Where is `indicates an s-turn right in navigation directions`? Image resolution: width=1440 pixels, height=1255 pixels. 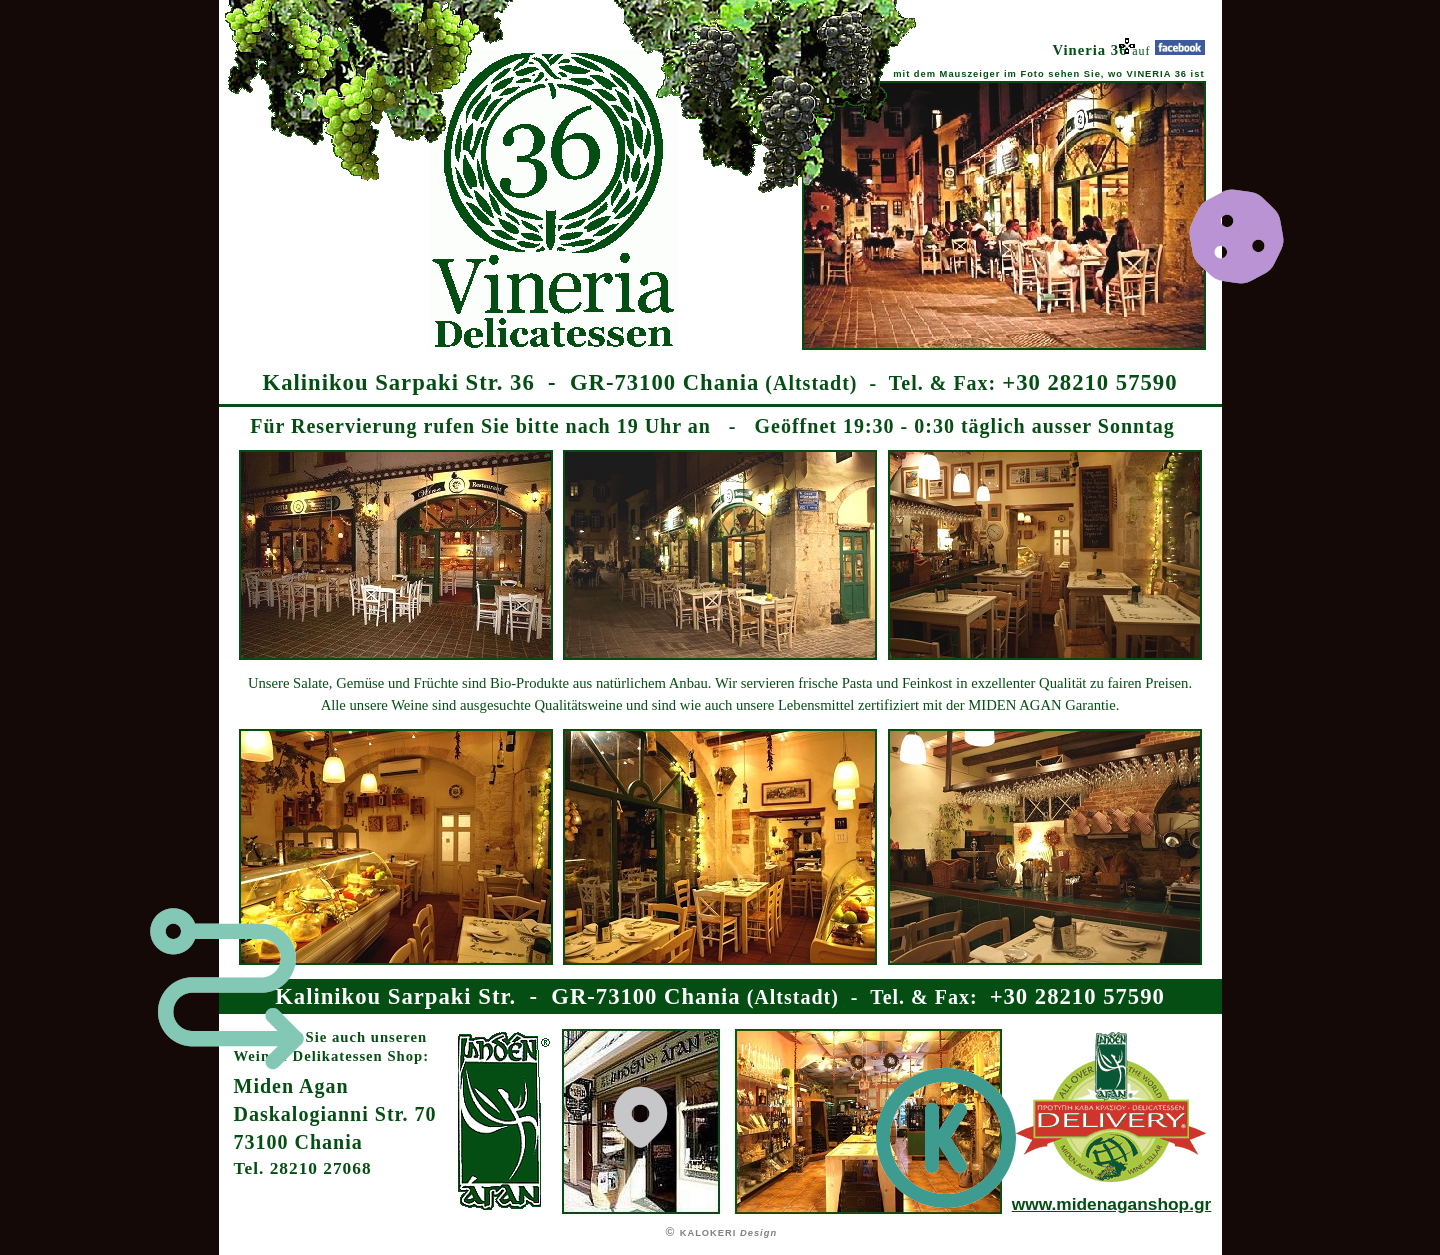 indicates an s-turn right in navigation directions is located at coordinates (227, 985).